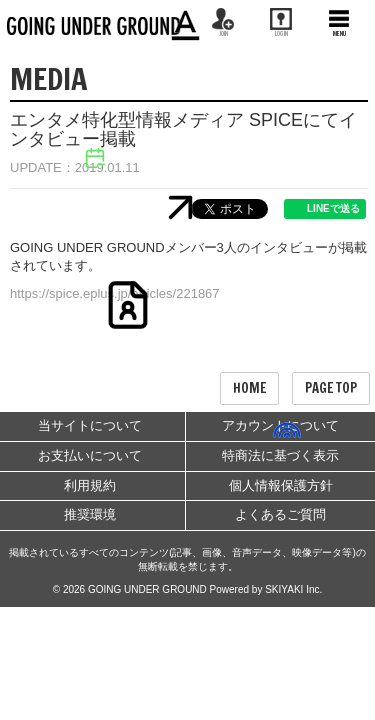 The width and height of the screenshot is (375, 720). What do you see at coordinates (180, 207) in the screenshot?
I see `open link in new tab or window` at bounding box center [180, 207].